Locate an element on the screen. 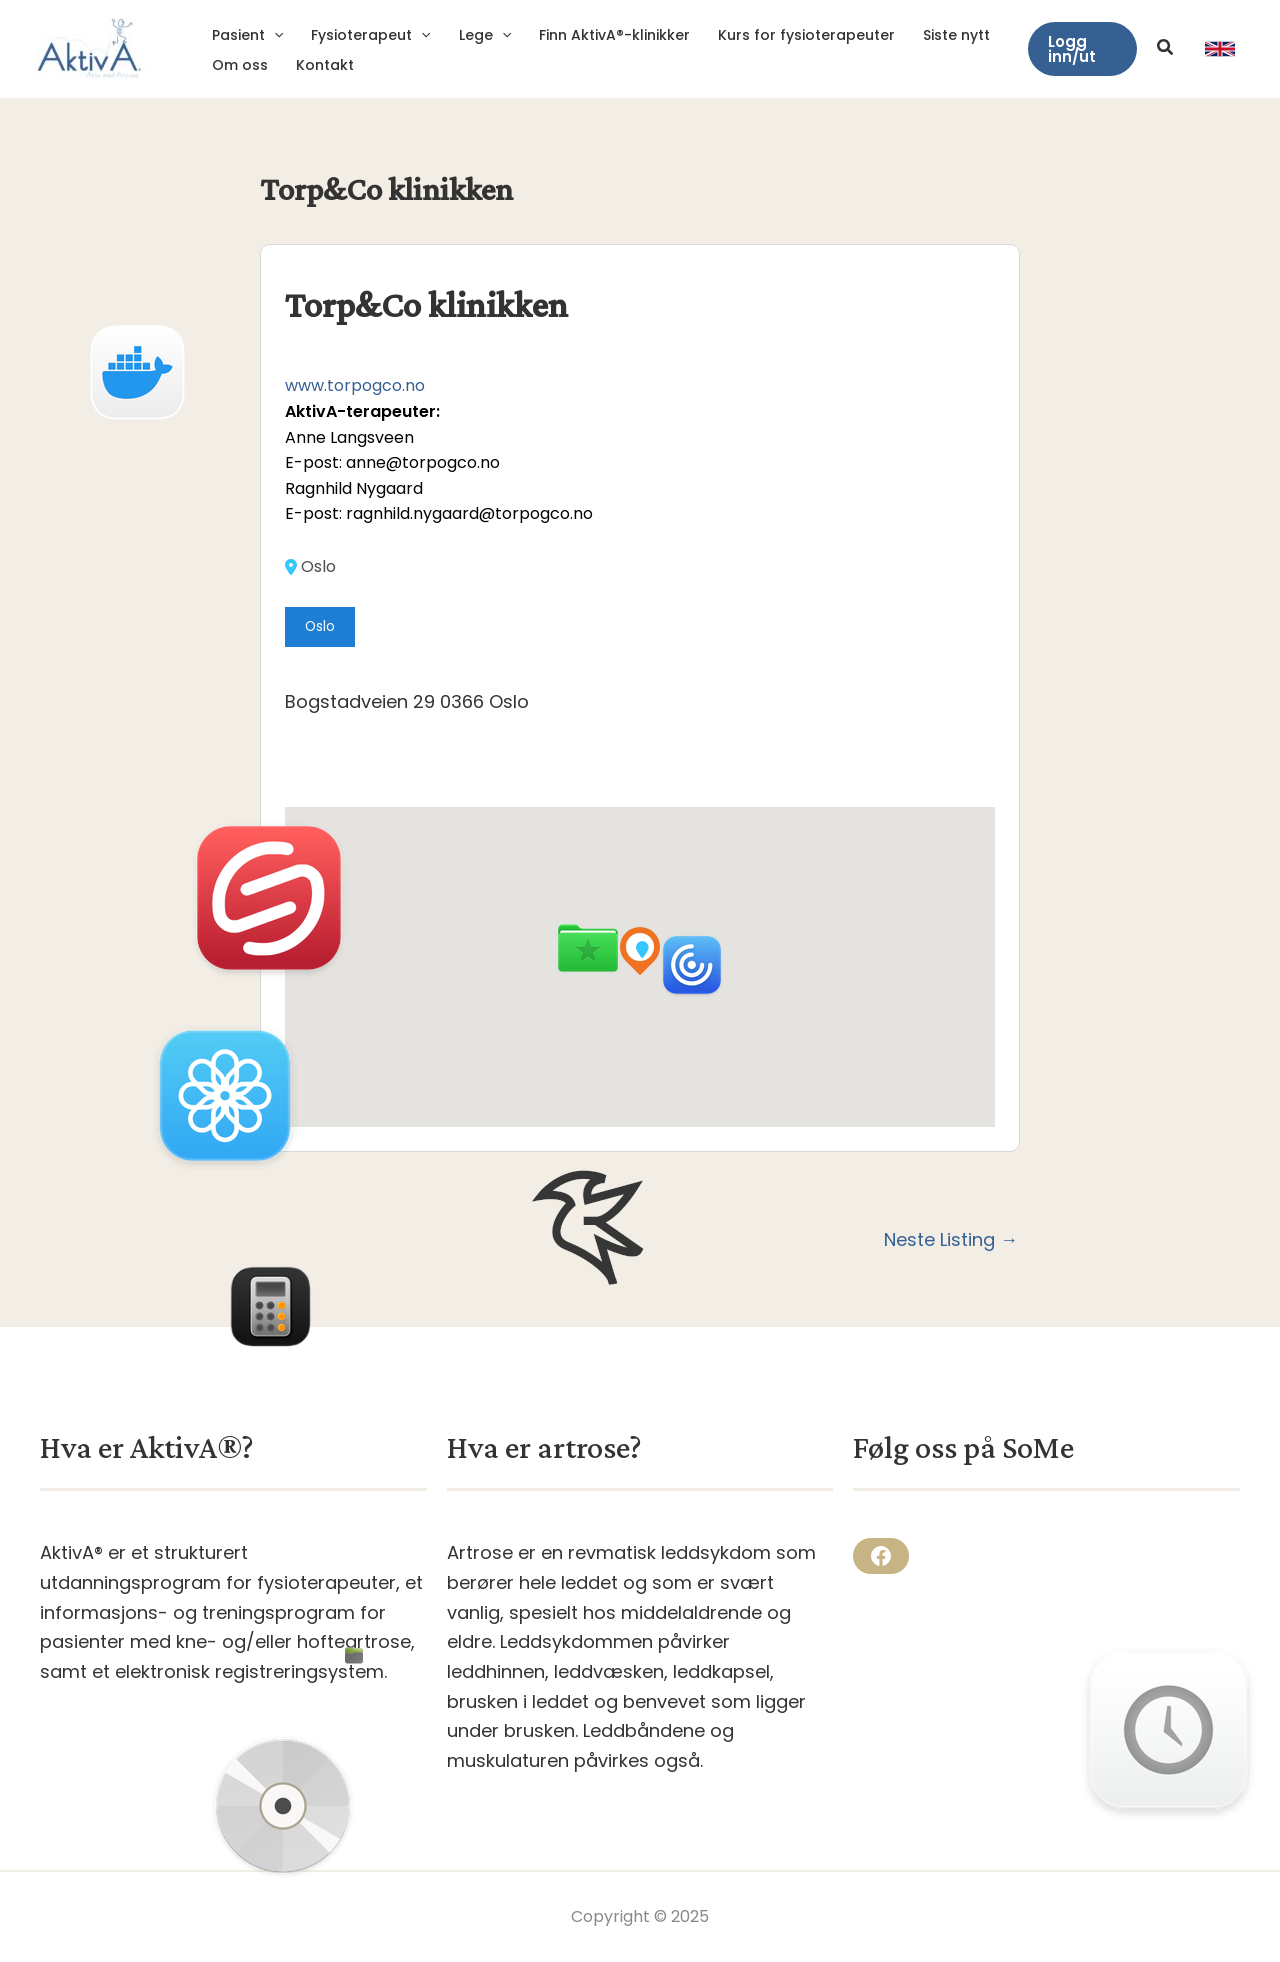  access bookmarked or favorite files is located at coordinates (588, 948).